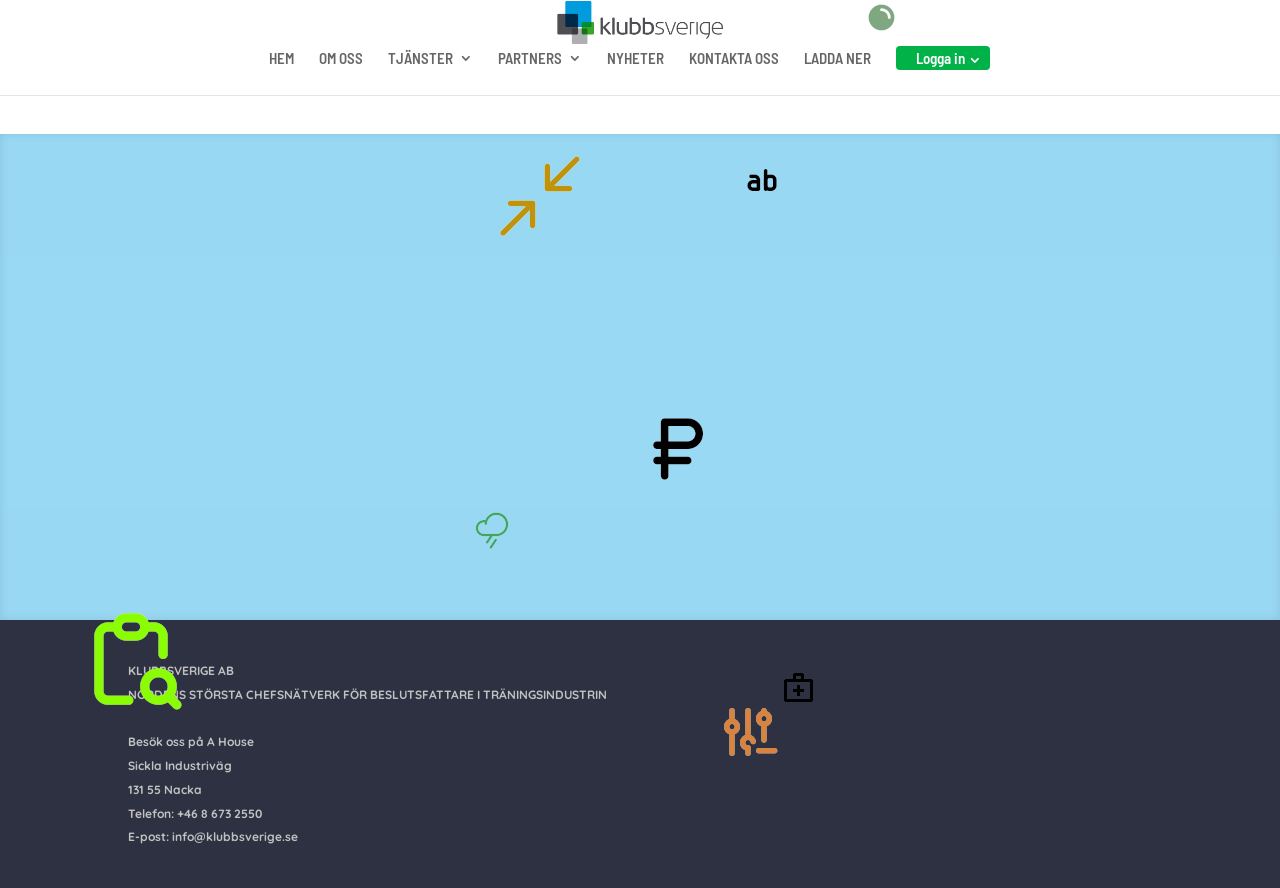  Describe the element at coordinates (492, 530) in the screenshot. I see `view current weather conditions` at that location.